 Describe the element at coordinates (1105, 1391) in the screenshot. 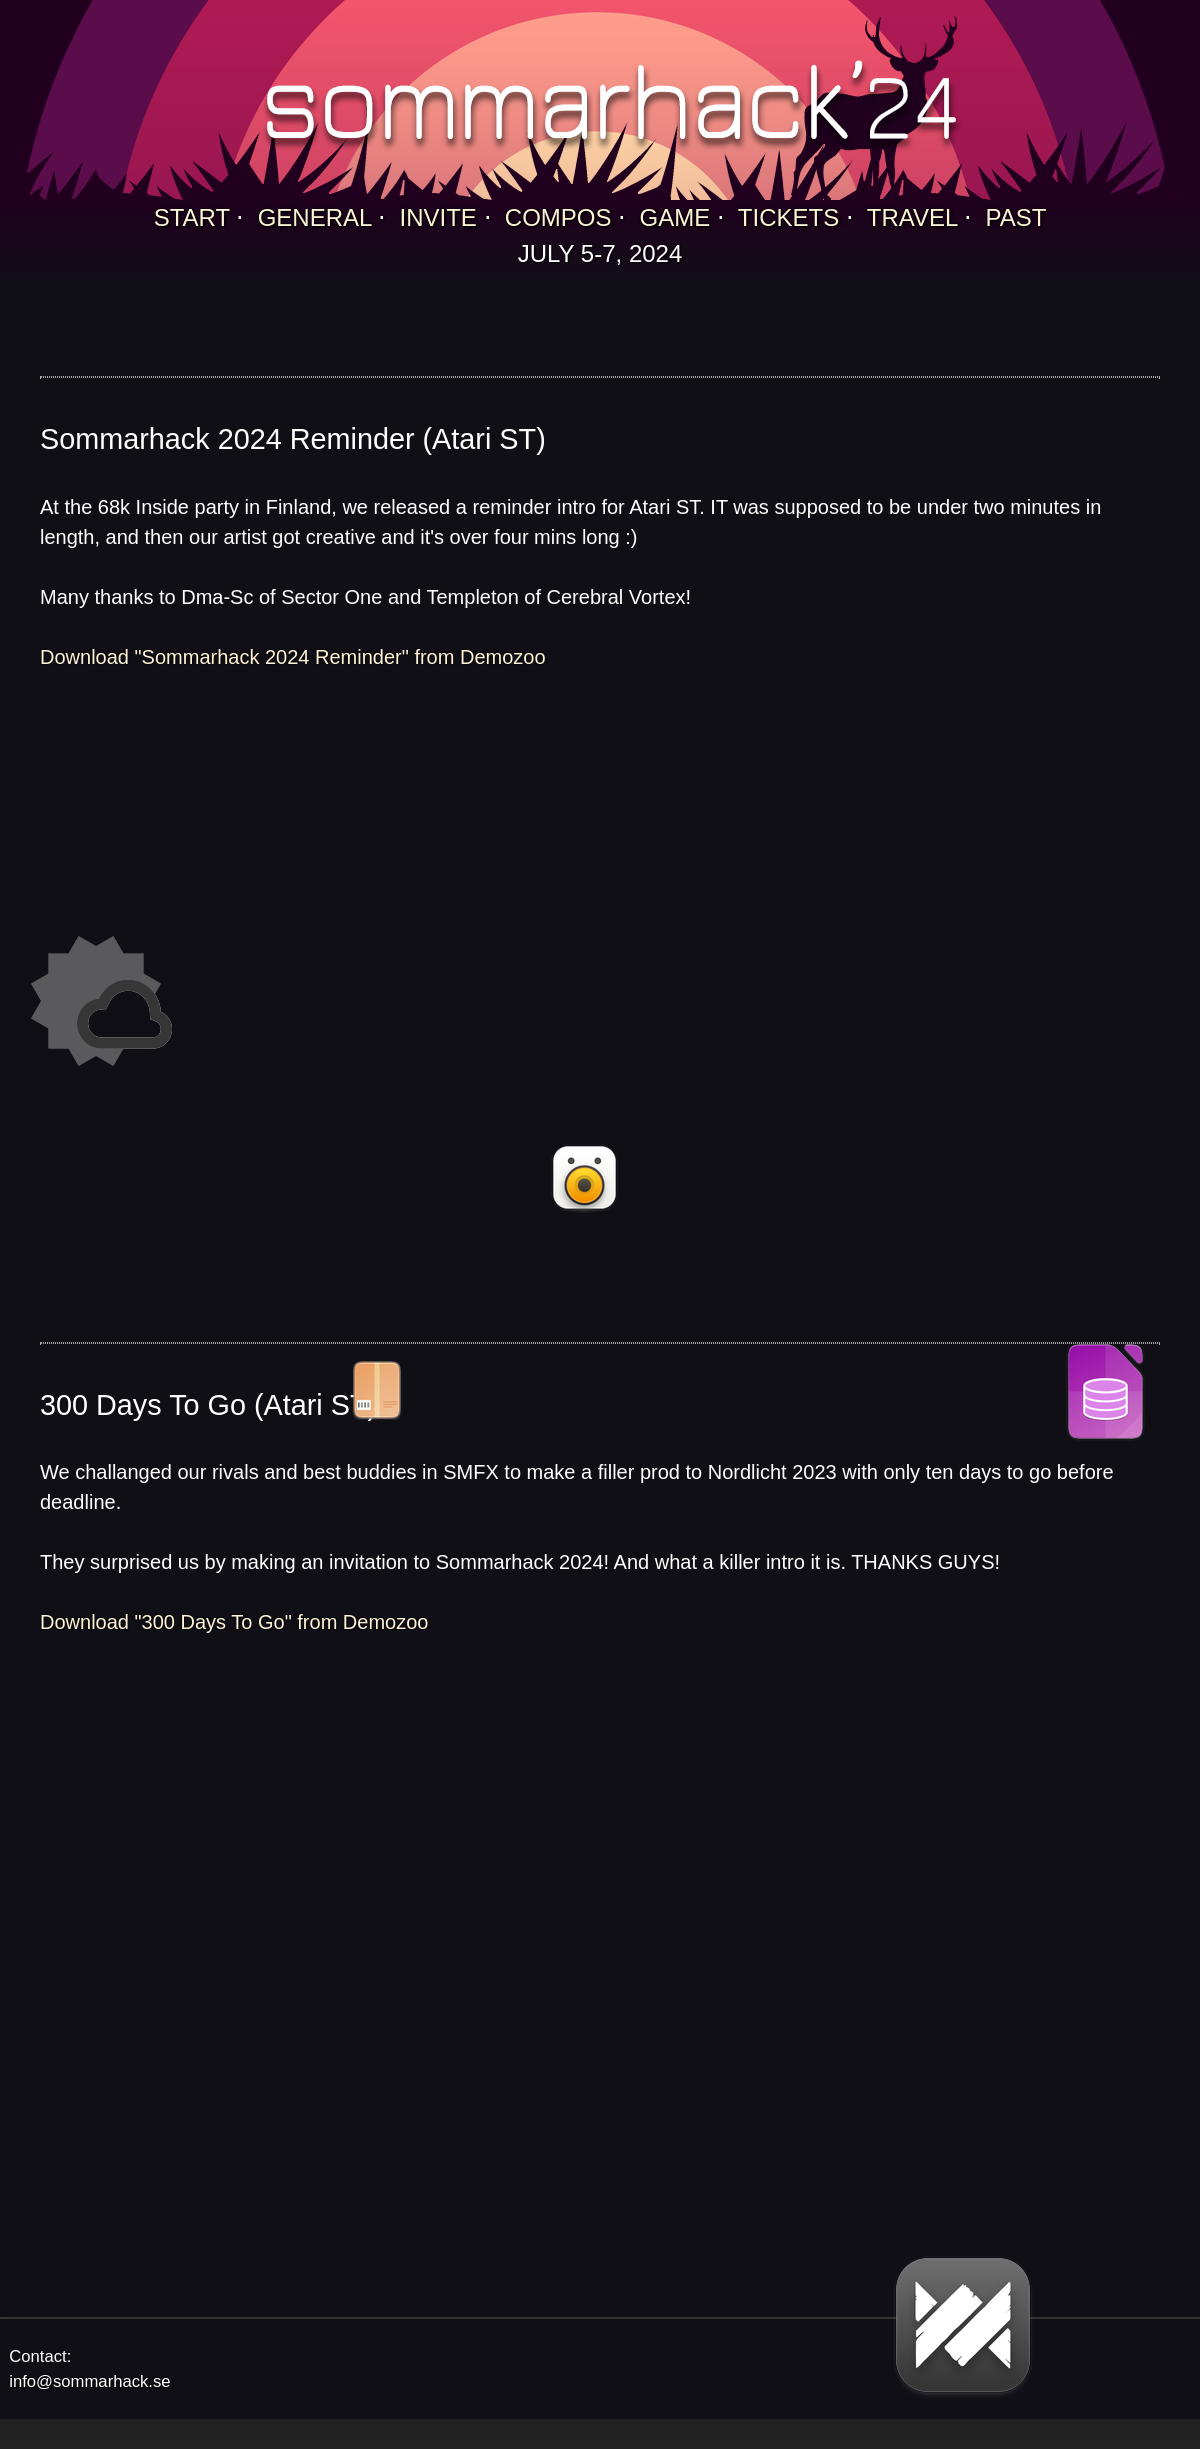

I see `open libreoffice base database application` at that location.